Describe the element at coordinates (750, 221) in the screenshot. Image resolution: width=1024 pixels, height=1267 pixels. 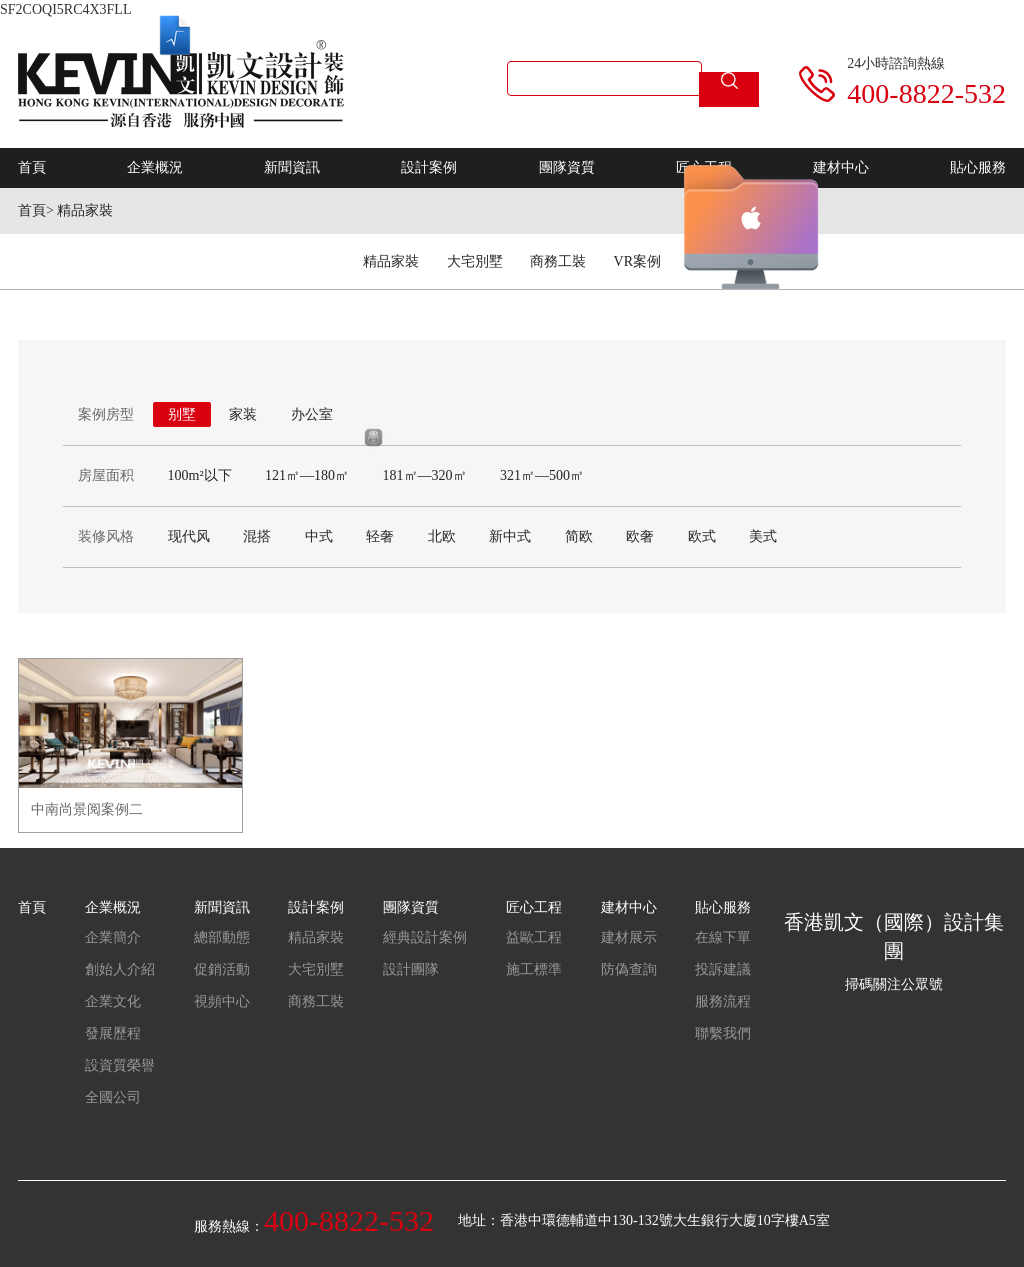
I see `open mac desktop files folder` at that location.